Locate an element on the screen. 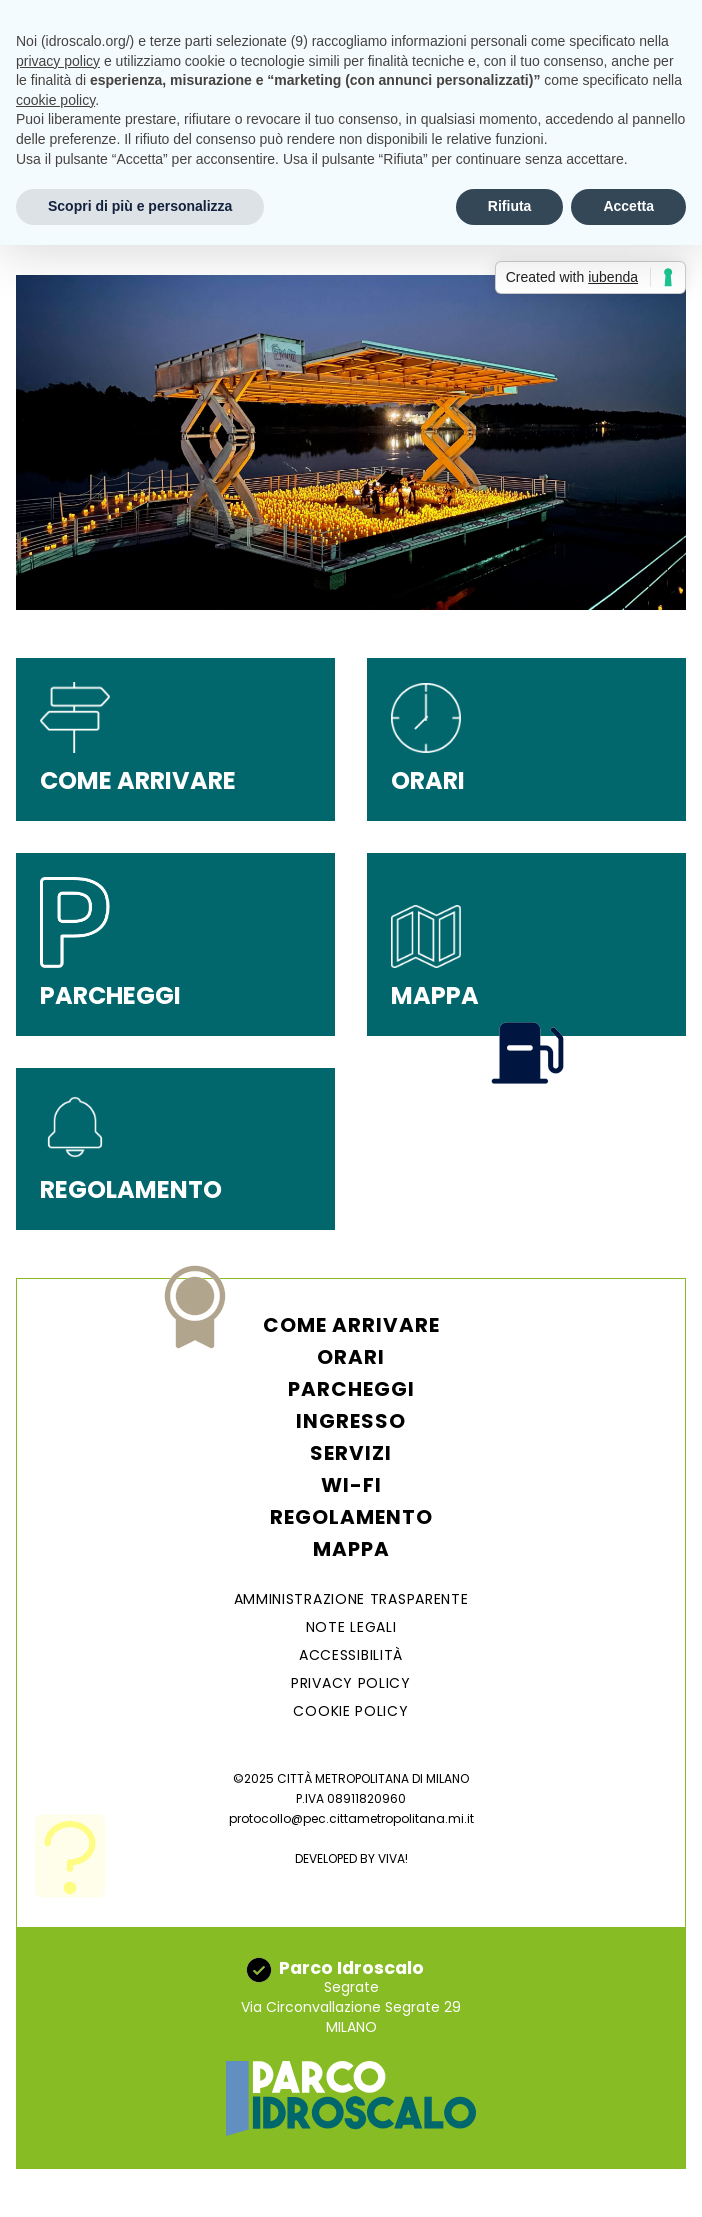  indicates a completed or successful action is located at coordinates (259, 1970).